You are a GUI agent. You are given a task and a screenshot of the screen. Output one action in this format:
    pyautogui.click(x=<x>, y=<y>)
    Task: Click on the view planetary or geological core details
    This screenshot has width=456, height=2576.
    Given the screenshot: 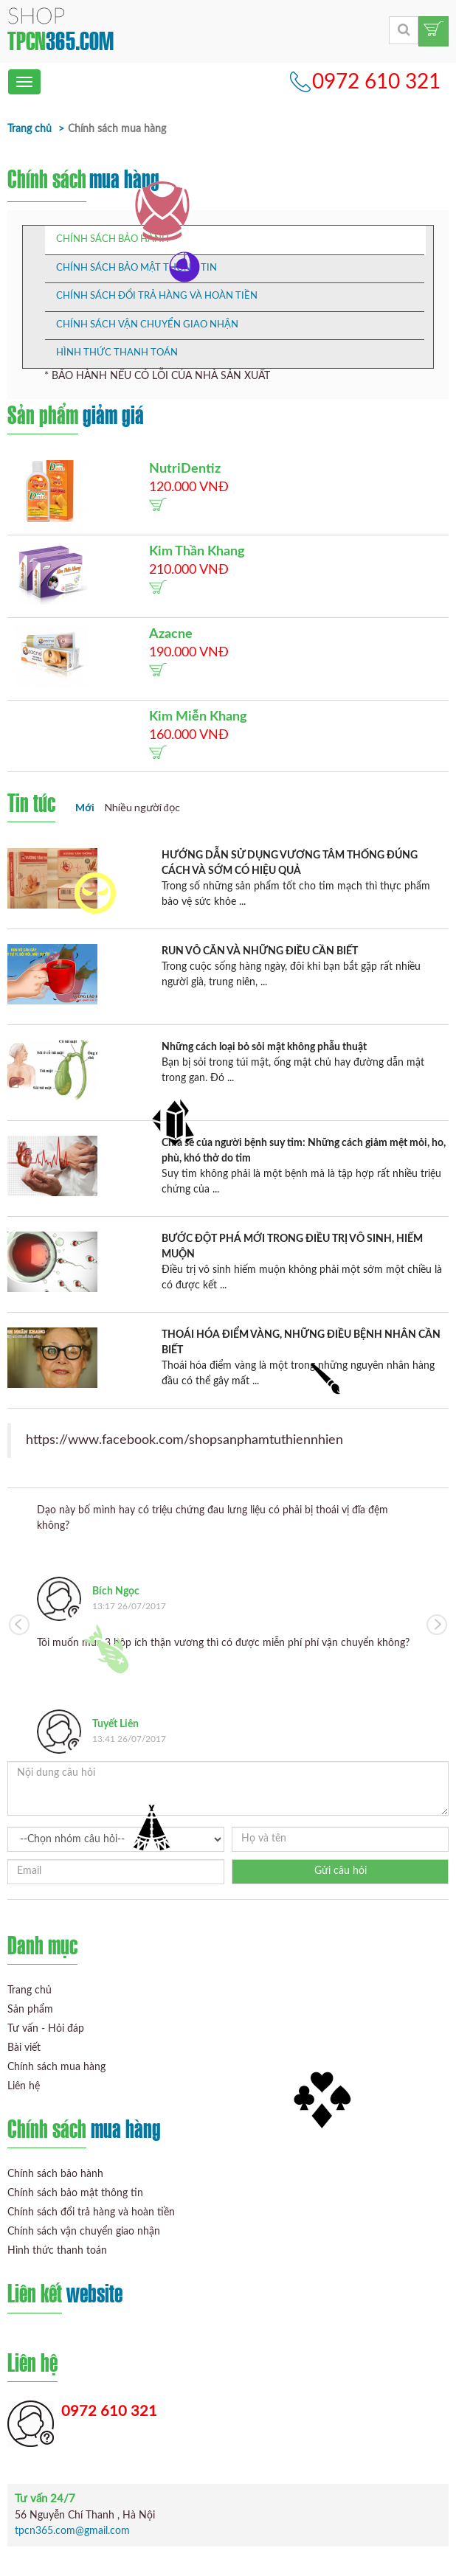 What is the action you would take?
    pyautogui.click(x=184, y=267)
    